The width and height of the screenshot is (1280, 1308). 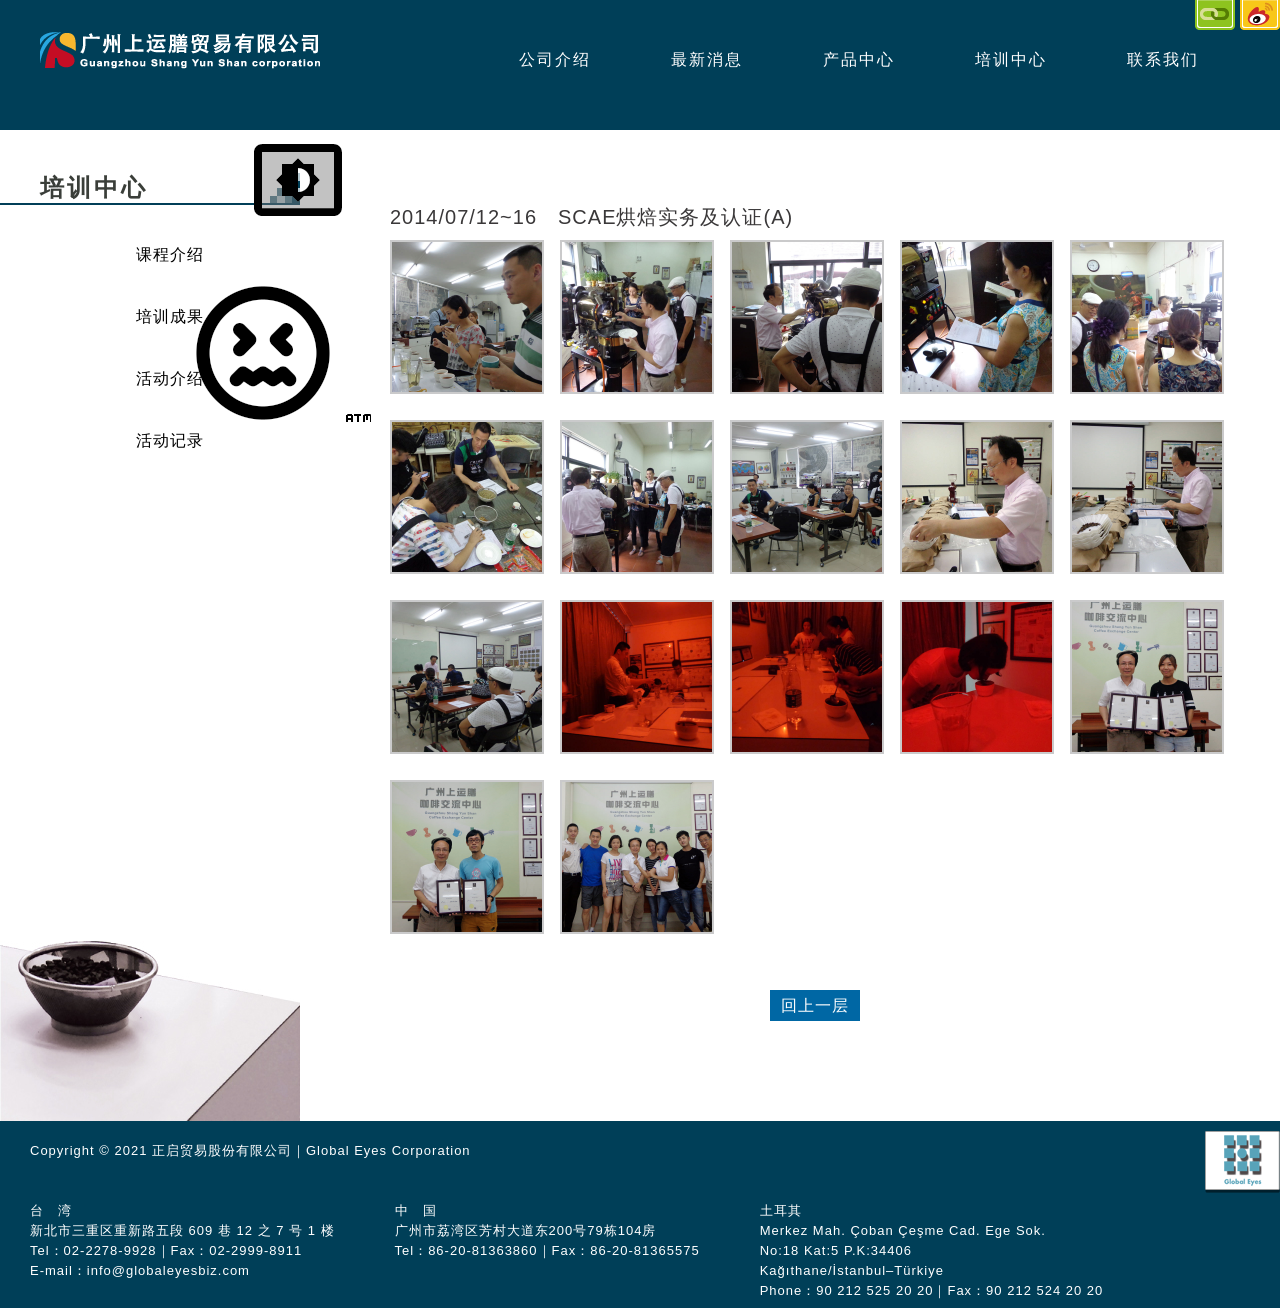 I want to click on express frustration or anger, so click(x=263, y=353).